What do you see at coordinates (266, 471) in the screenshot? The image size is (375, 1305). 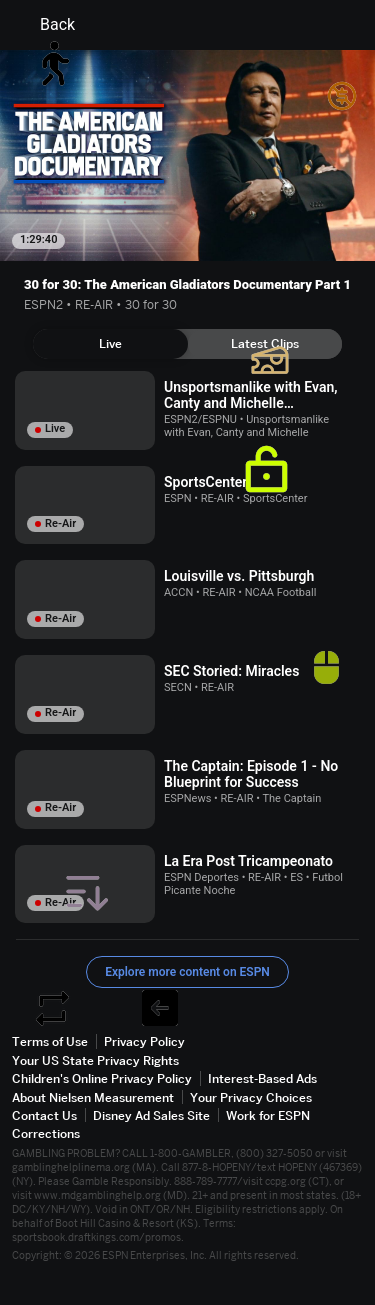 I see `unlock or access secured content` at bounding box center [266, 471].